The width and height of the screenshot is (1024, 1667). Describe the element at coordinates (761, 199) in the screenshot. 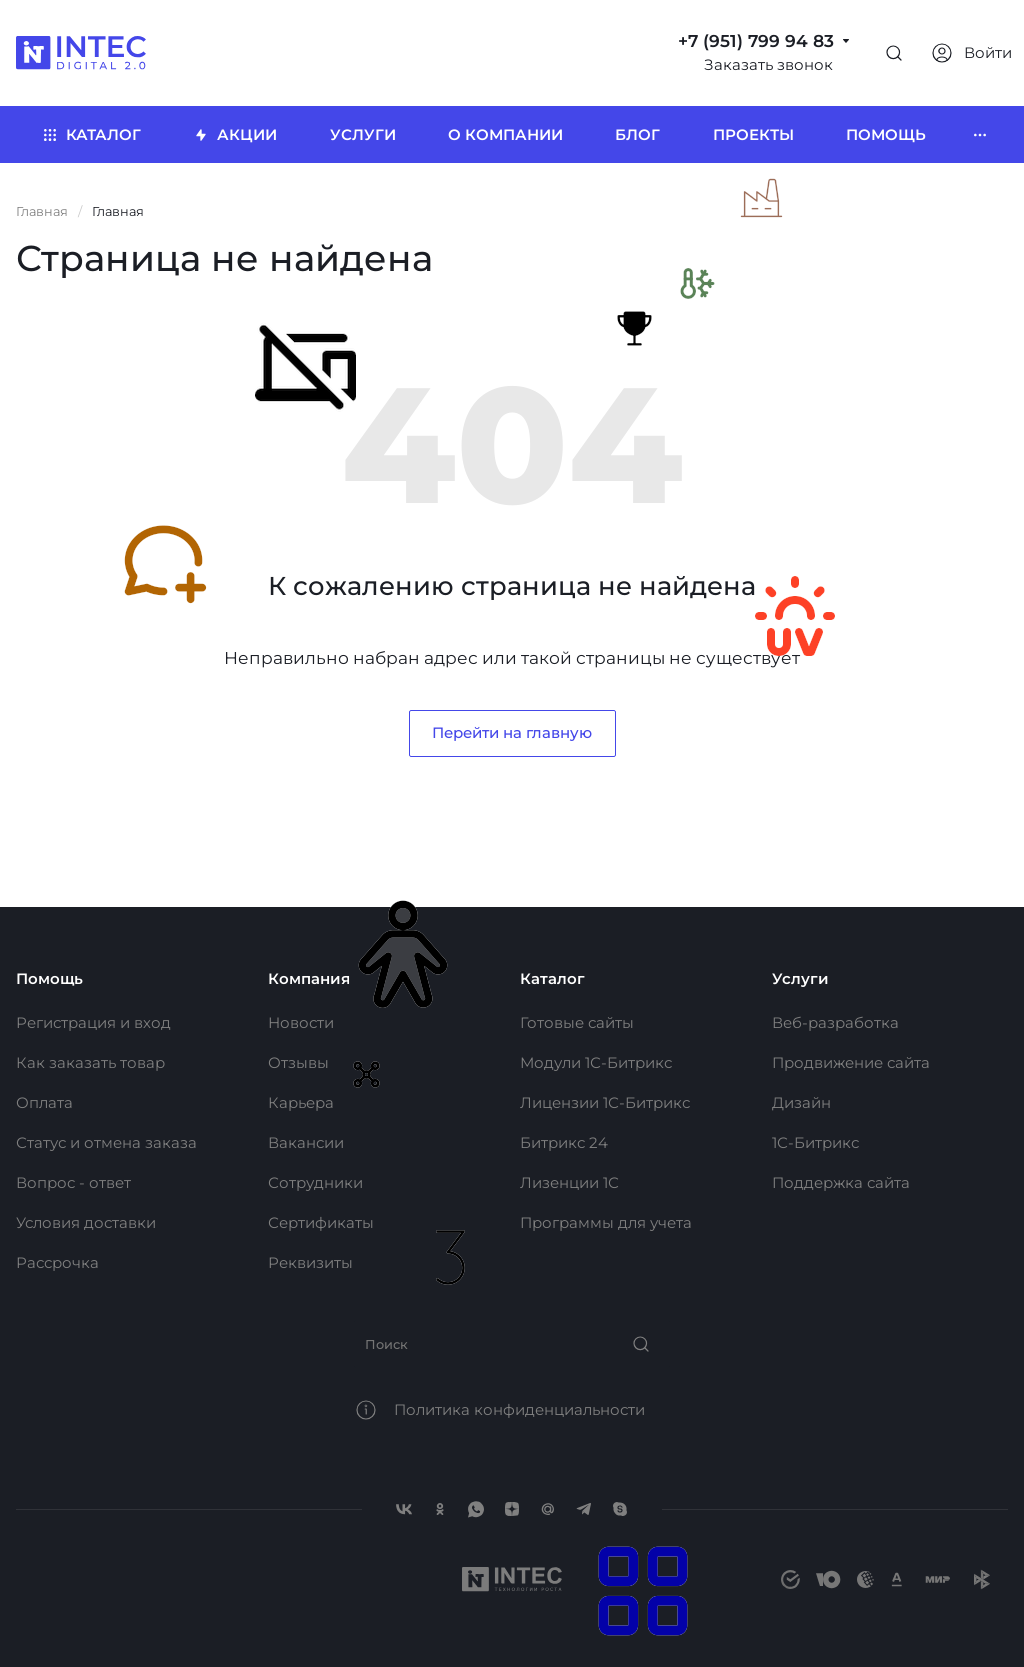

I see `view manufacturing or production facilities` at that location.